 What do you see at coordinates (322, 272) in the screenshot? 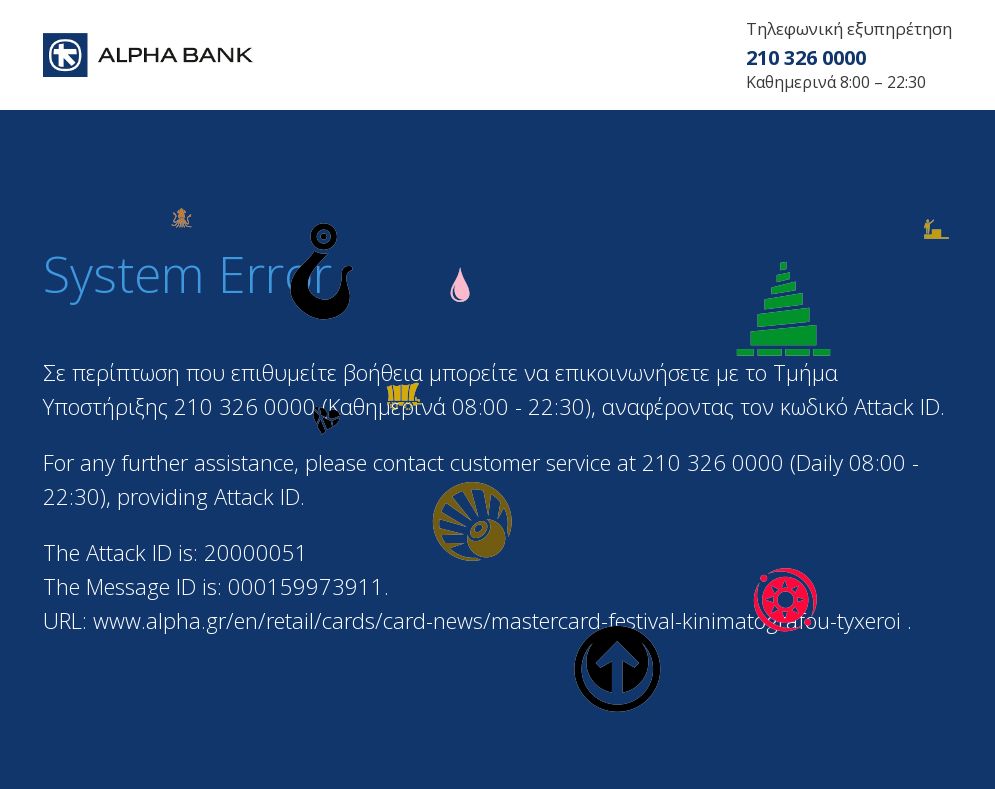
I see `fishing or hook-related game mechanic` at bounding box center [322, 272].